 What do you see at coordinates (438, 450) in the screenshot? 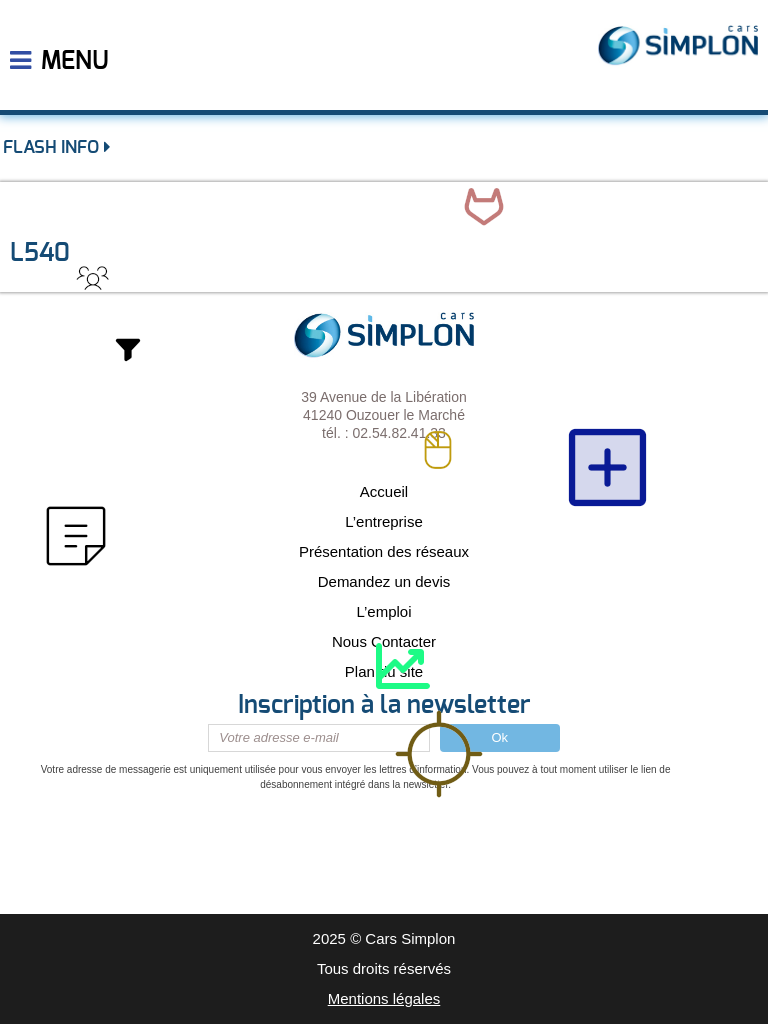
I see `indicates left mouse button click action` at bounding box center [438, 450].